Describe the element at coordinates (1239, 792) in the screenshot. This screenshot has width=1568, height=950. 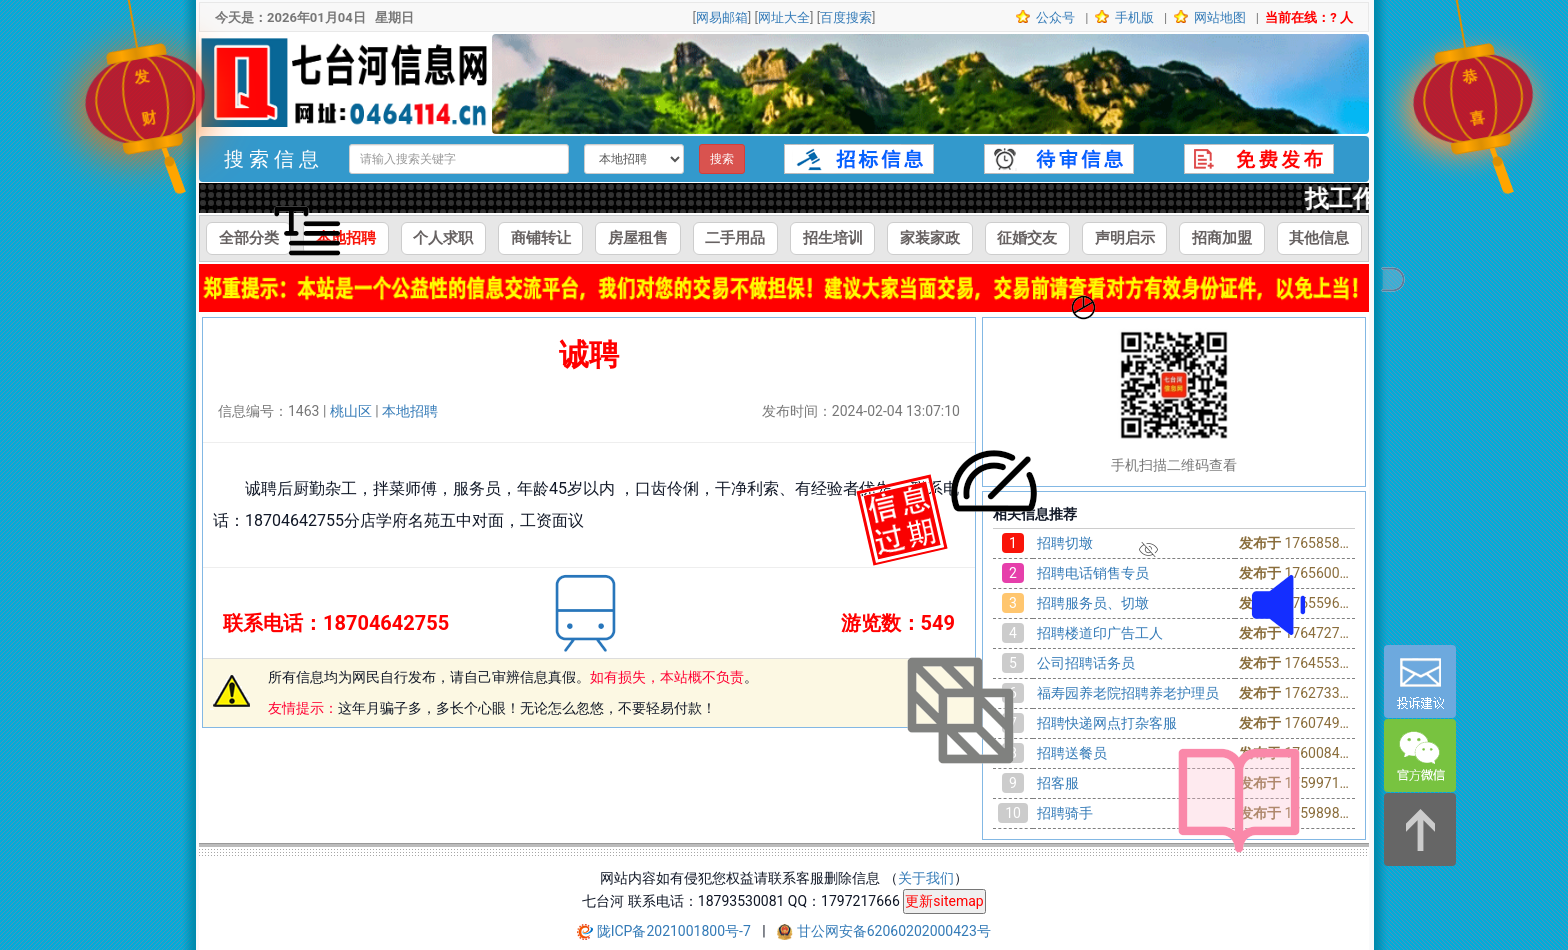
I see `open reading mode or e-book viewer` at that location.